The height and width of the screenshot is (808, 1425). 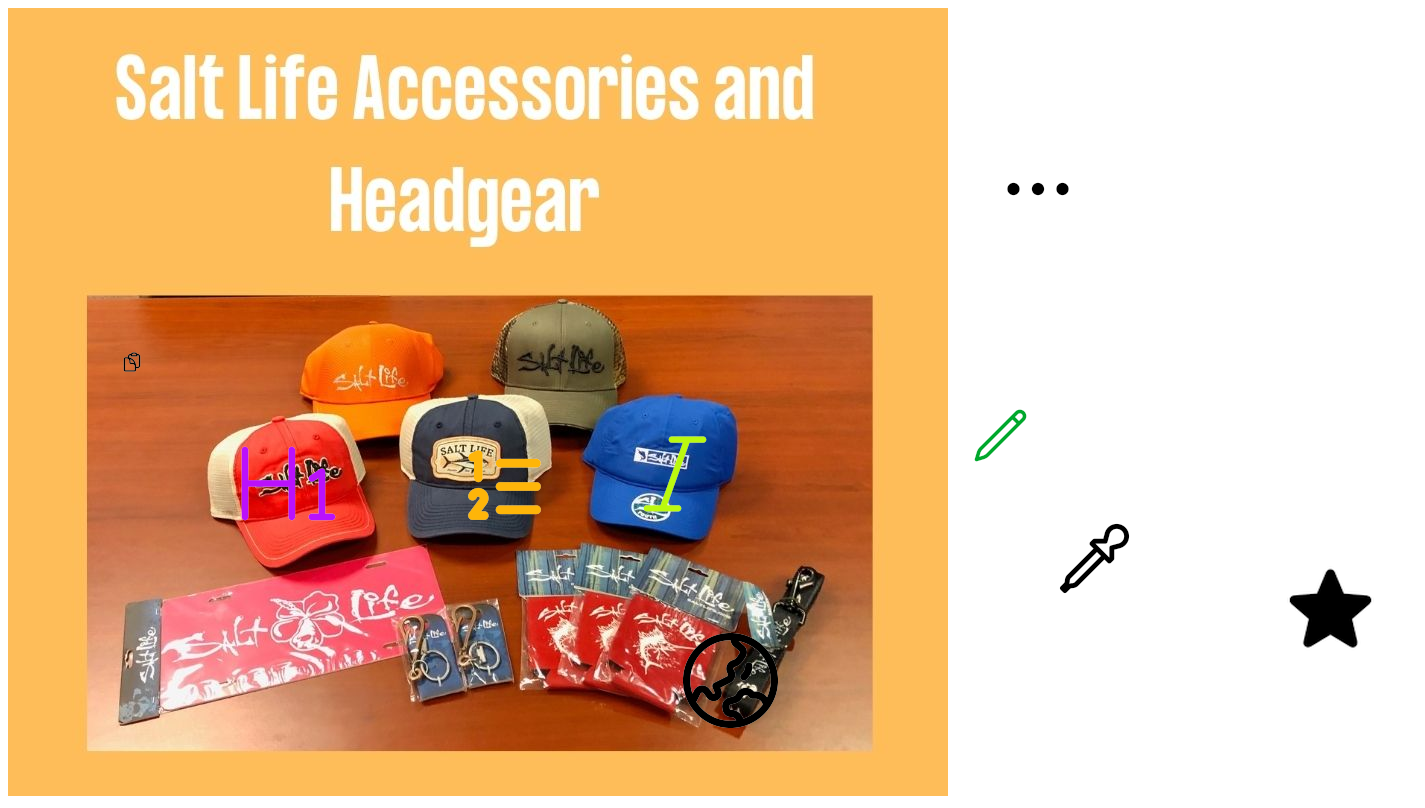 What do you see at coordinates (288, 483) in the screenshot?
I see `format text as a primary heading` at bounding box center [288, 483].